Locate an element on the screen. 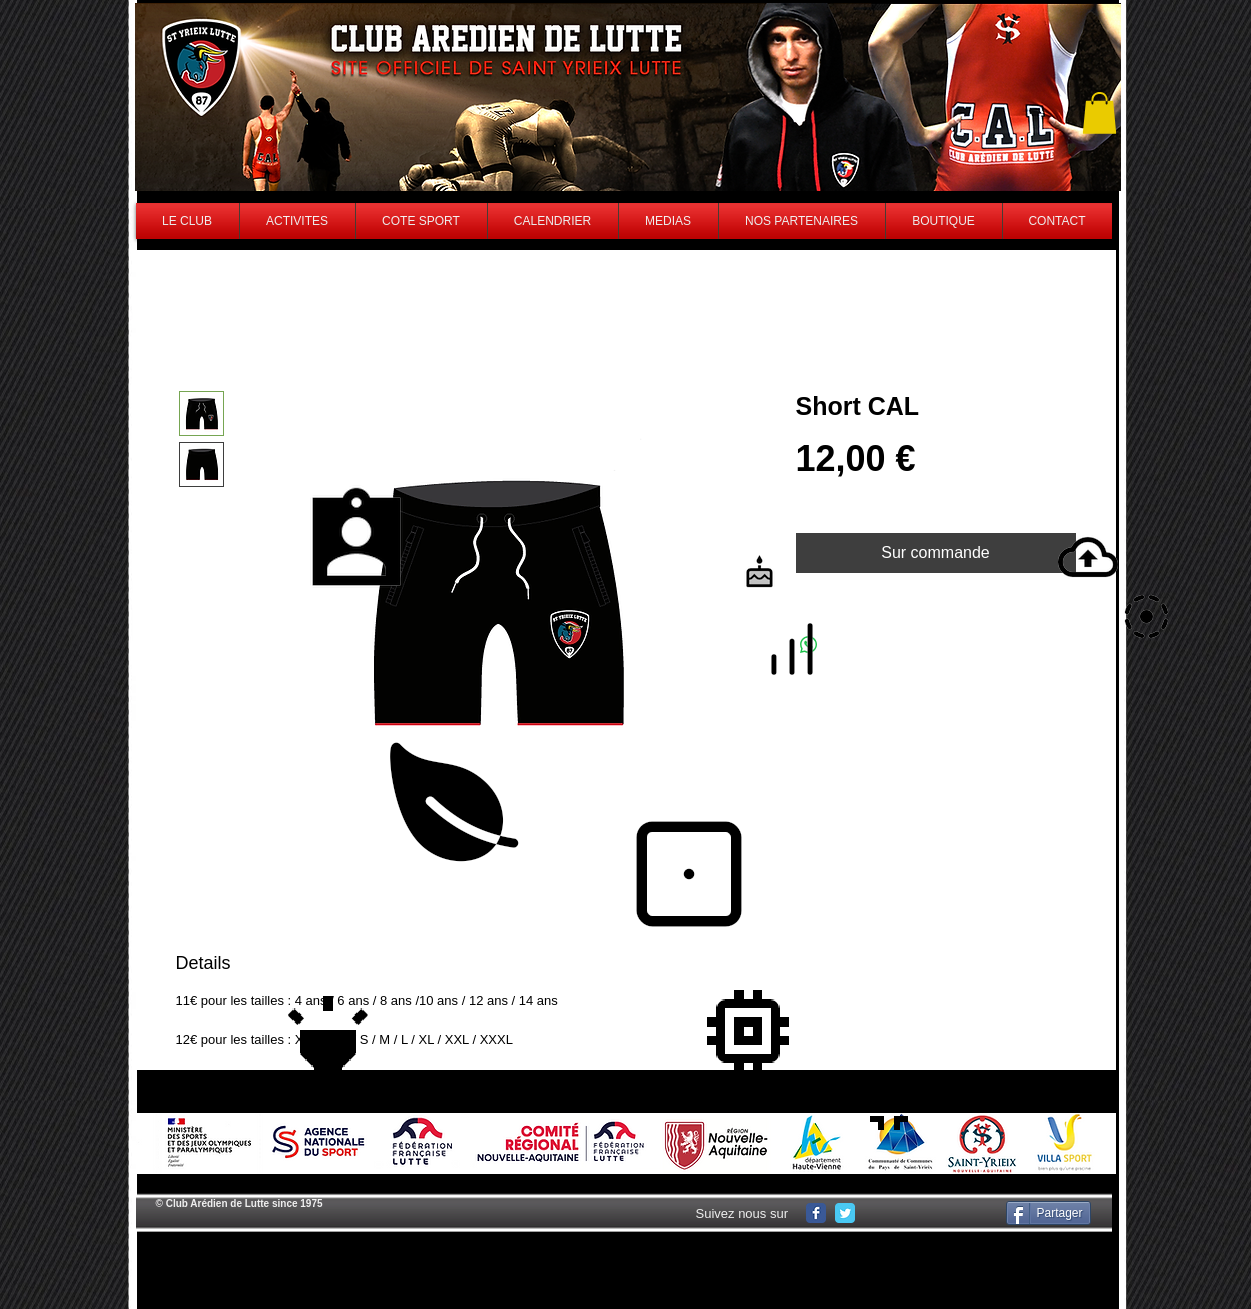 This screenshot has height=1309, width=1251. exit fullscreen mode is located at coordinates (889, 1111).